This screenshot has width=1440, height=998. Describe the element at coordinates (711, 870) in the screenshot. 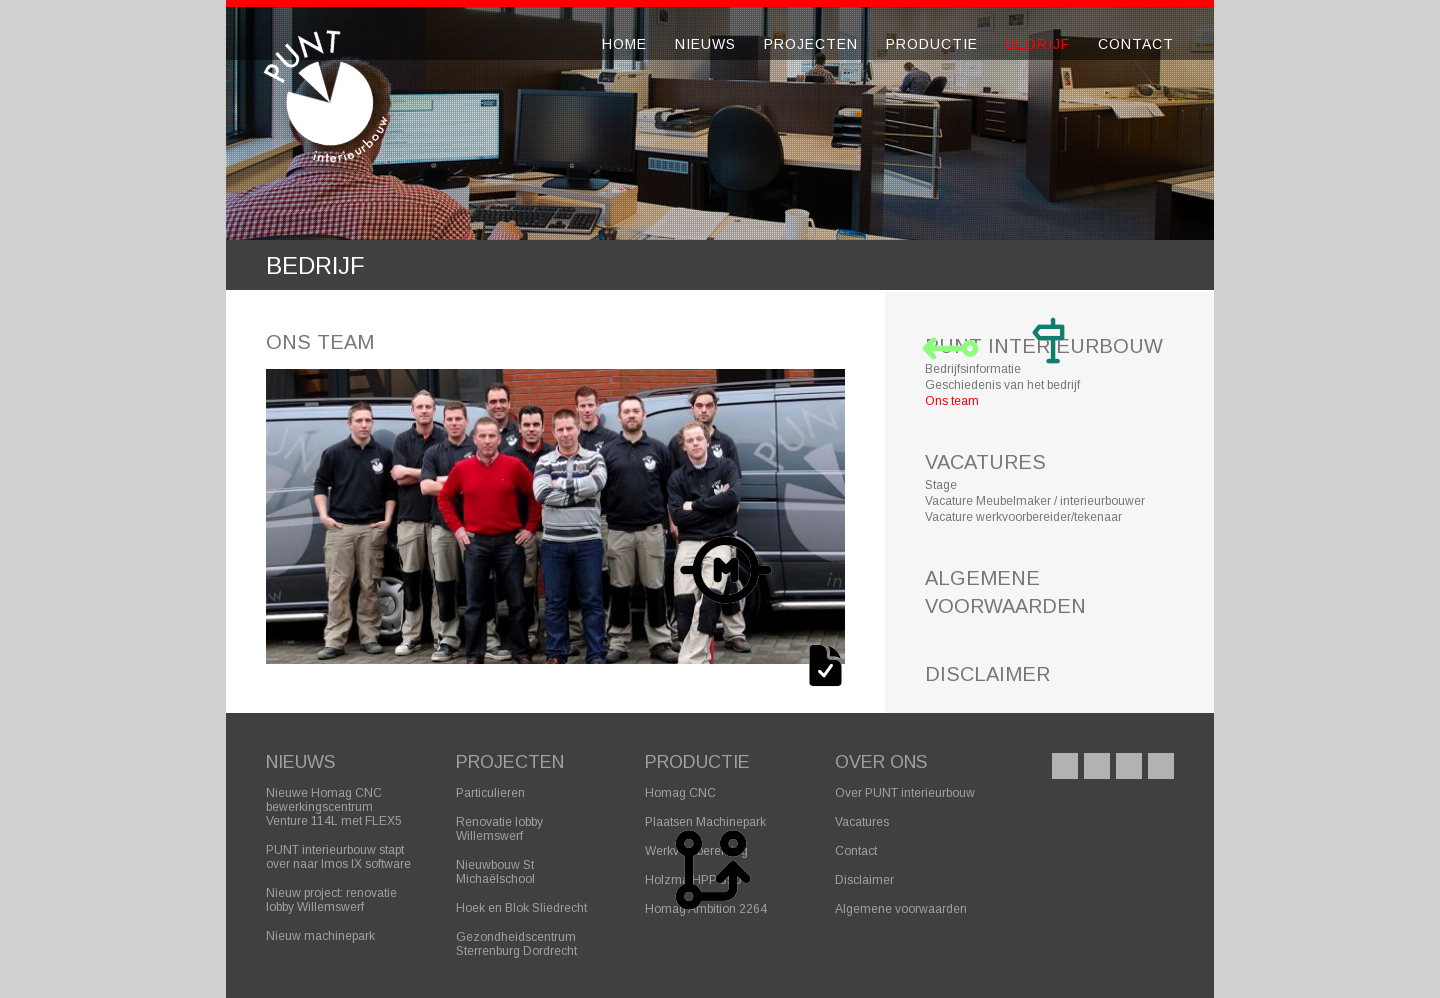

I see `create a new branch in version control` at that location.